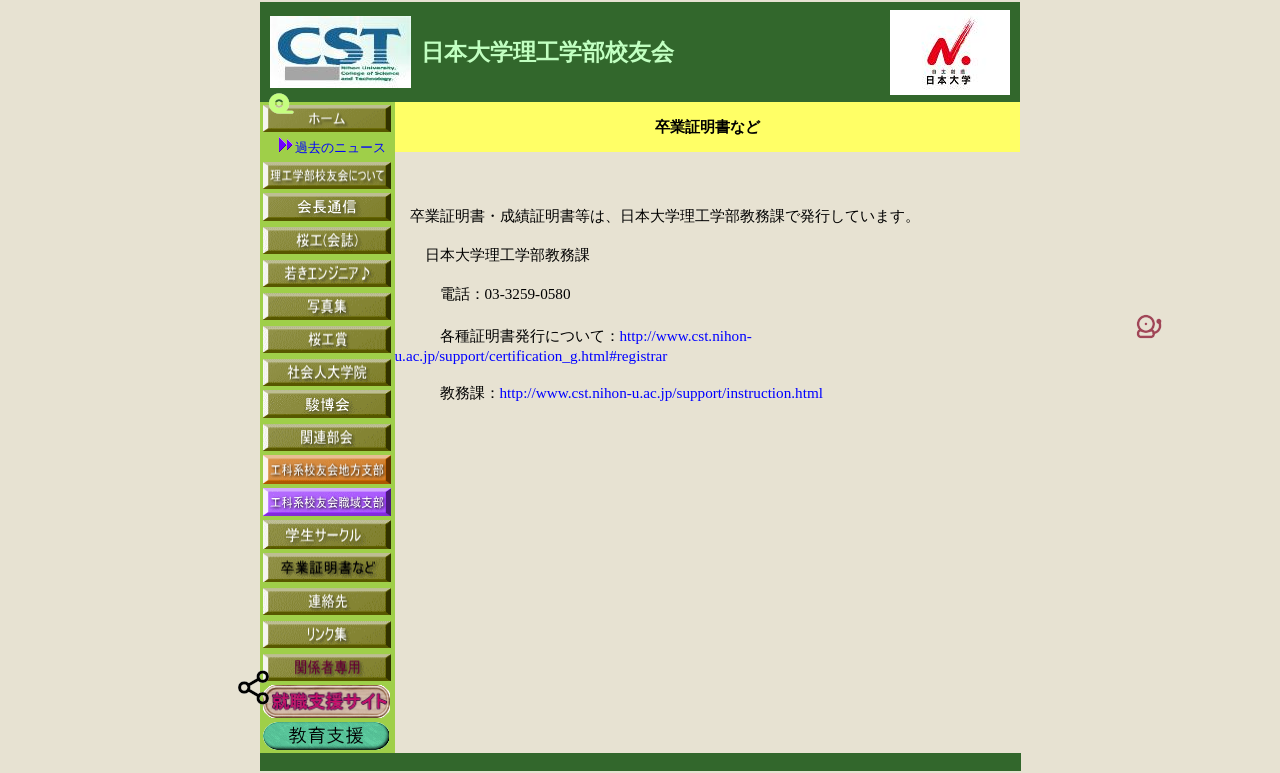  Describe the element at coordinates (280, 103) in the screenshot. I see `access tape or recording tools` at that location.